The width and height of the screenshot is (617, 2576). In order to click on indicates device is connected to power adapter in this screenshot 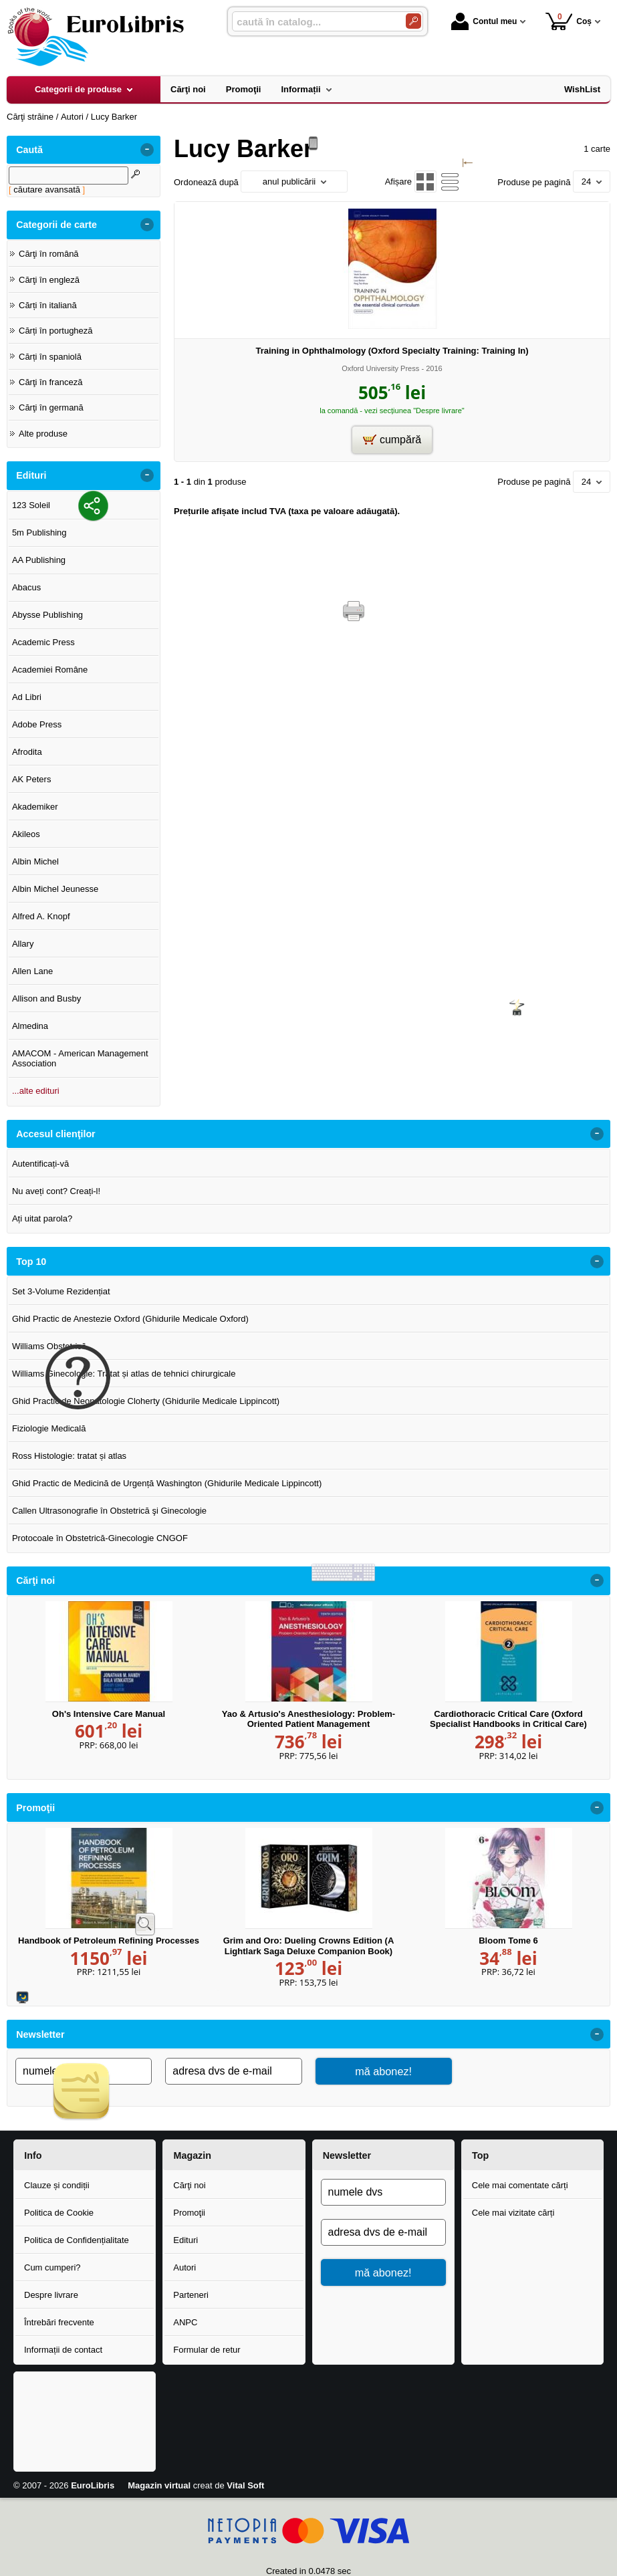, I will do `click(516, 1007)`.